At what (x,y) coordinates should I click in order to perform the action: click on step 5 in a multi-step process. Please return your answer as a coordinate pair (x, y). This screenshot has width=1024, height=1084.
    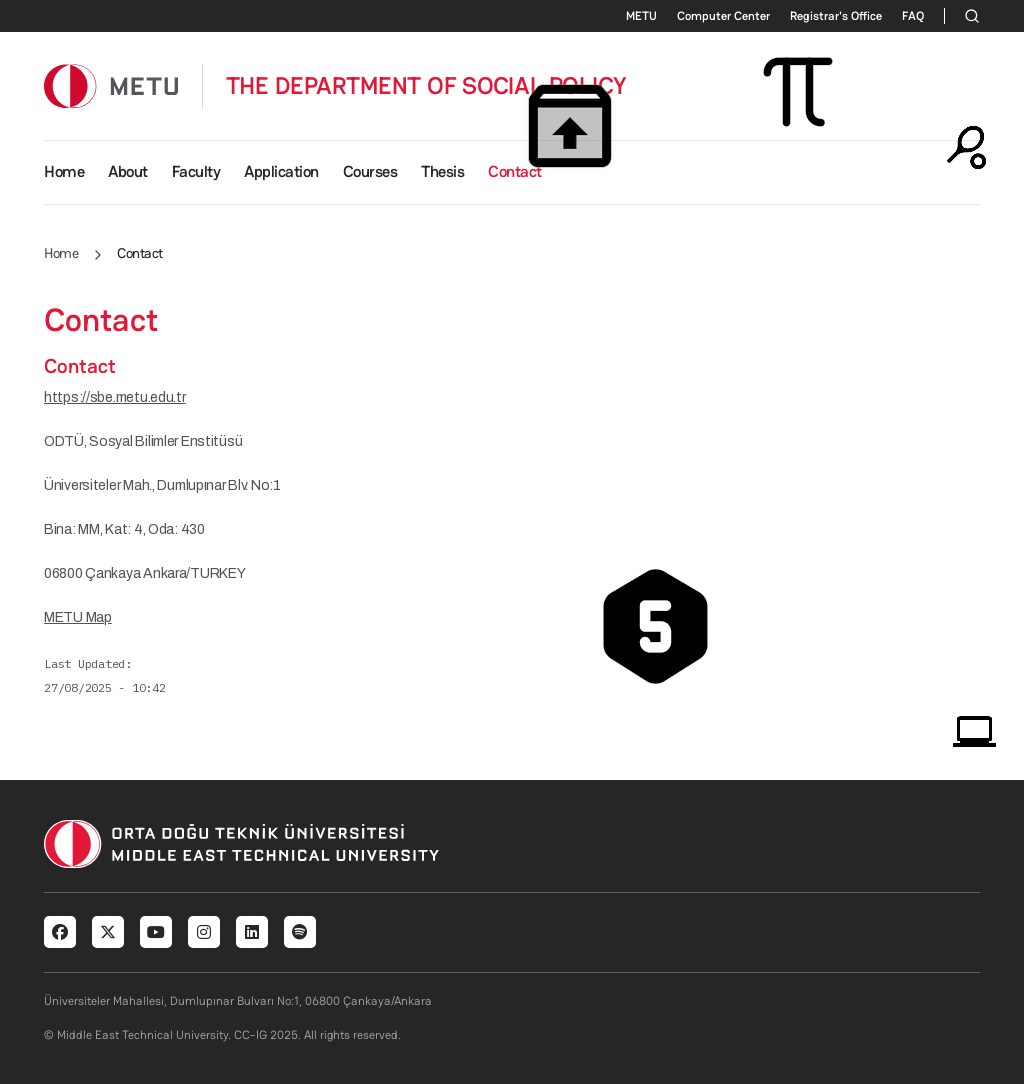
    Looking at the image, I should click on (655, 626).